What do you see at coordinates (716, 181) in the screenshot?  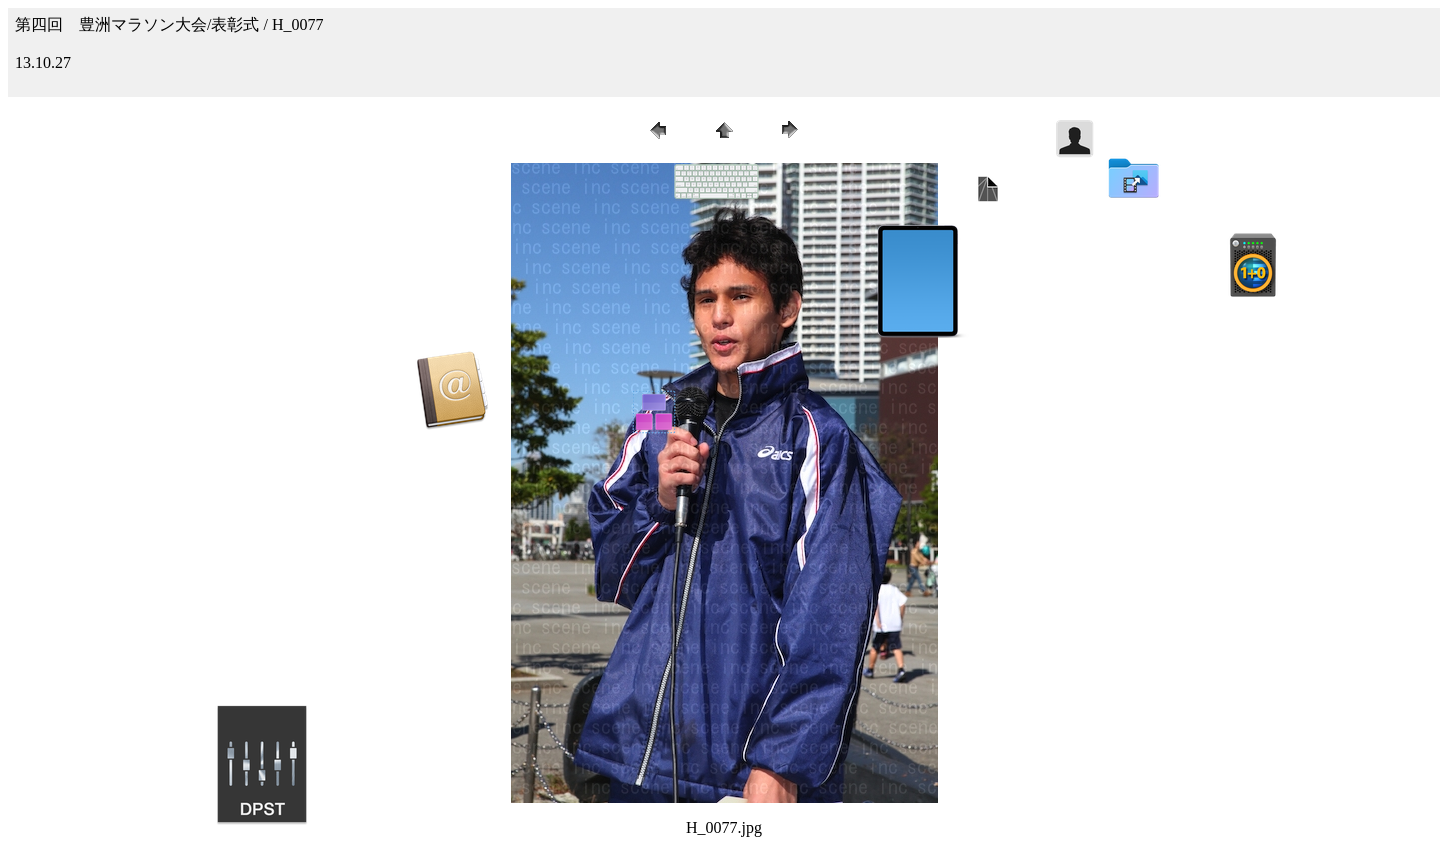 I see `bluetooth keyboard connected successfully` at bounding box center [716, 181].